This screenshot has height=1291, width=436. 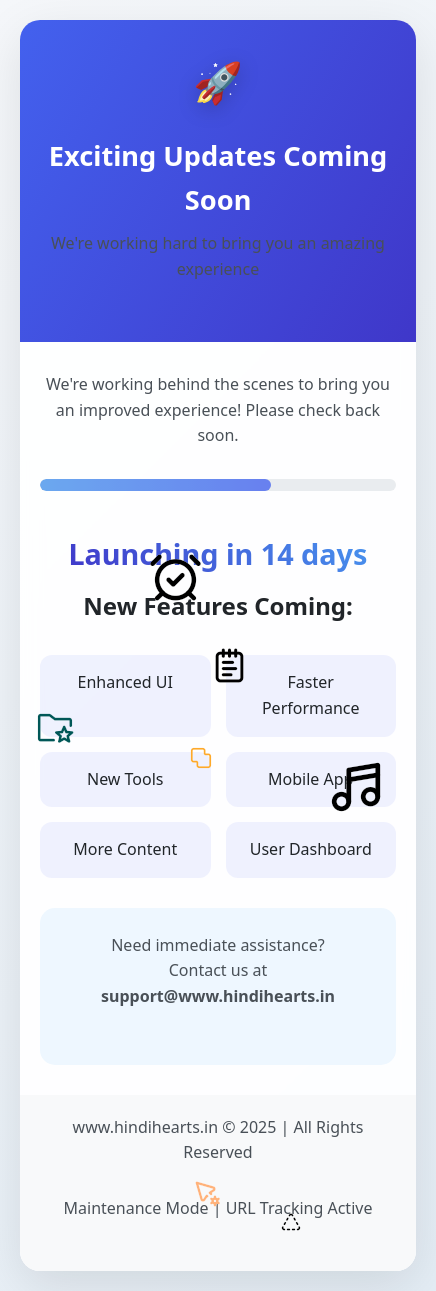 What do you see at coordinates (201, 758) in the screenshot?
I see `merge or combine selected items` at bounding box center [201, 758].